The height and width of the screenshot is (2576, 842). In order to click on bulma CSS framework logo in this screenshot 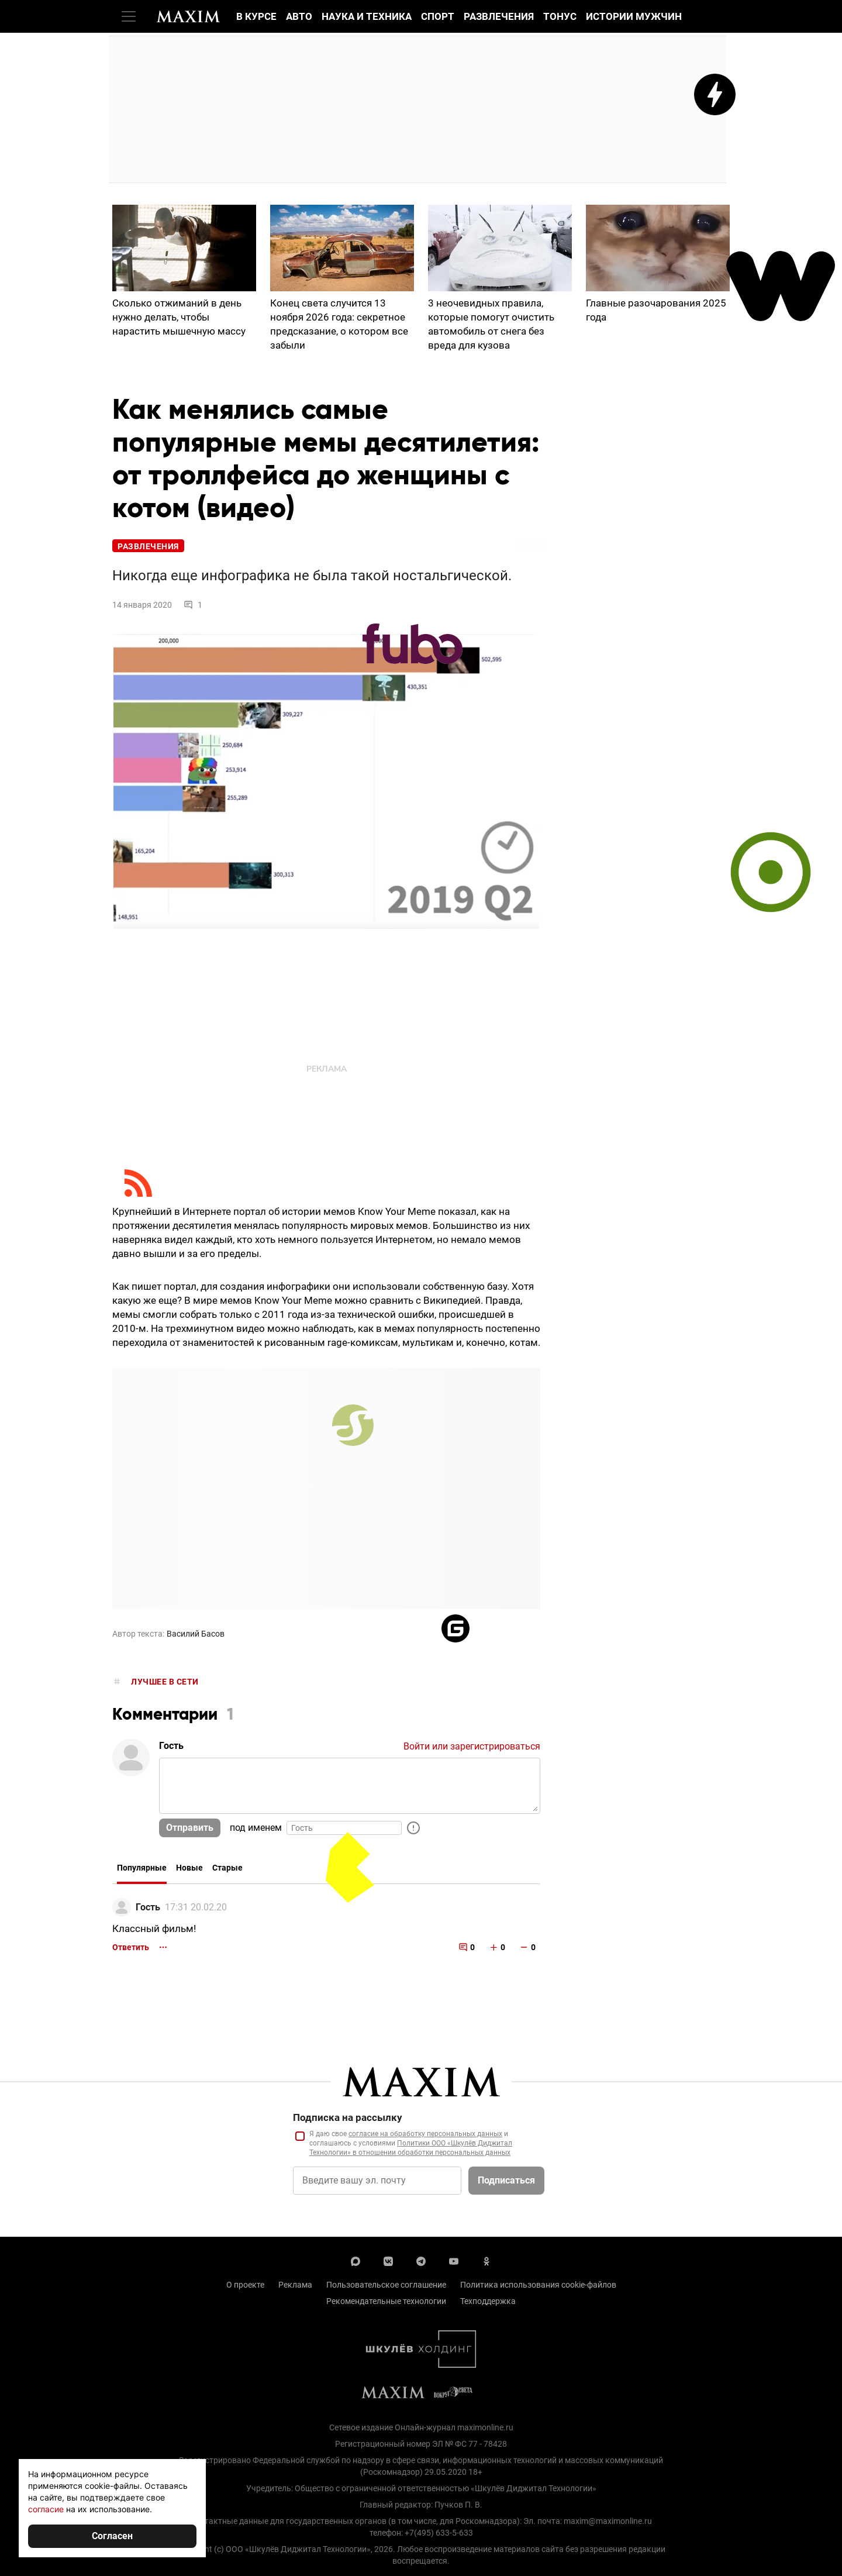, I will do `click(350, 1867)`.